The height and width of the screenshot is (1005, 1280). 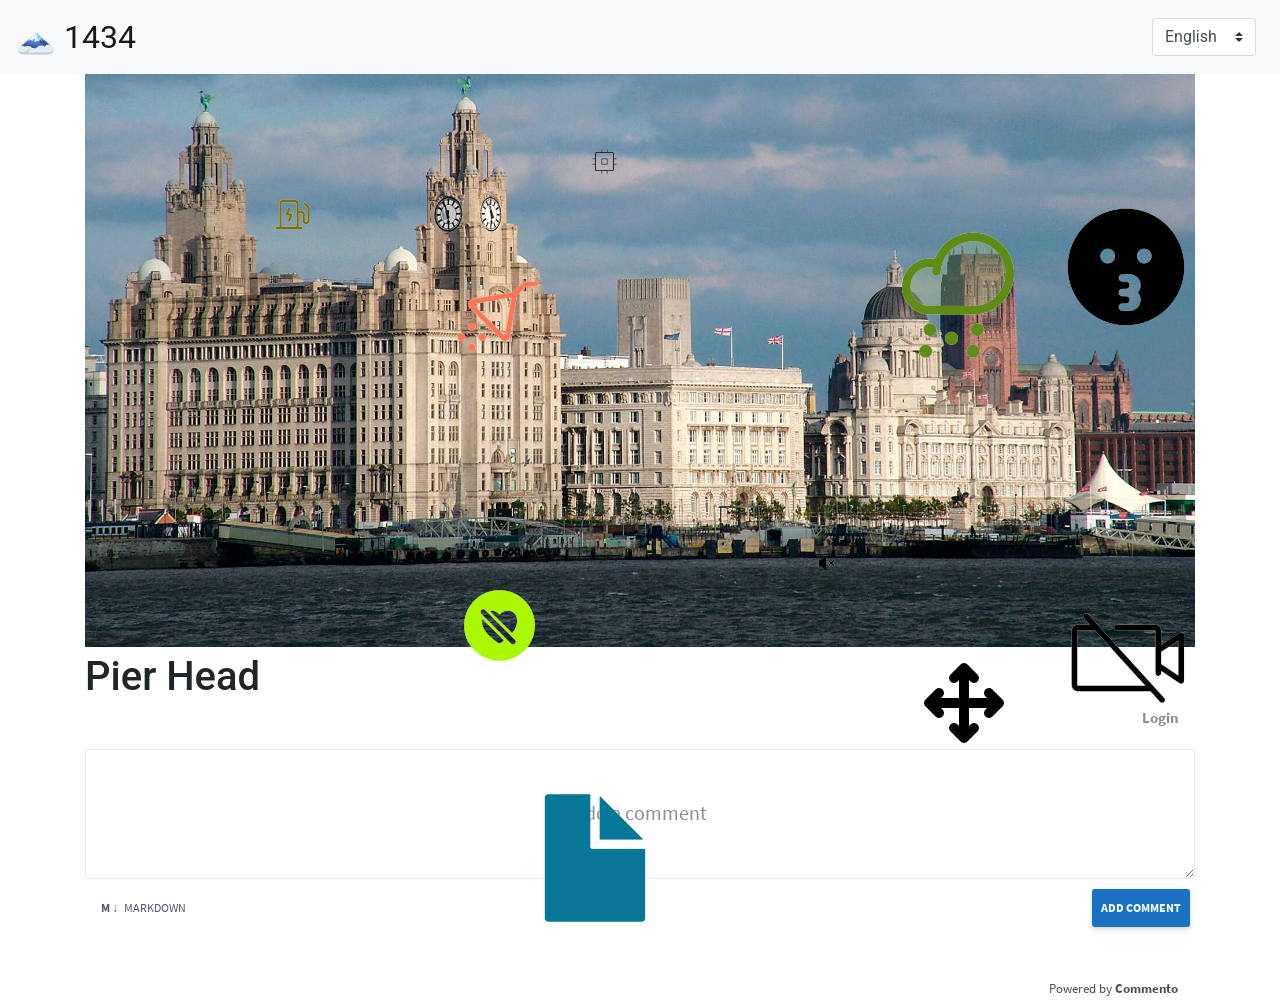 What do you see at coordinates (496, 312) in the screenshot?
I see `access bathroom or shower facilities` at bounding box center [496, 312].